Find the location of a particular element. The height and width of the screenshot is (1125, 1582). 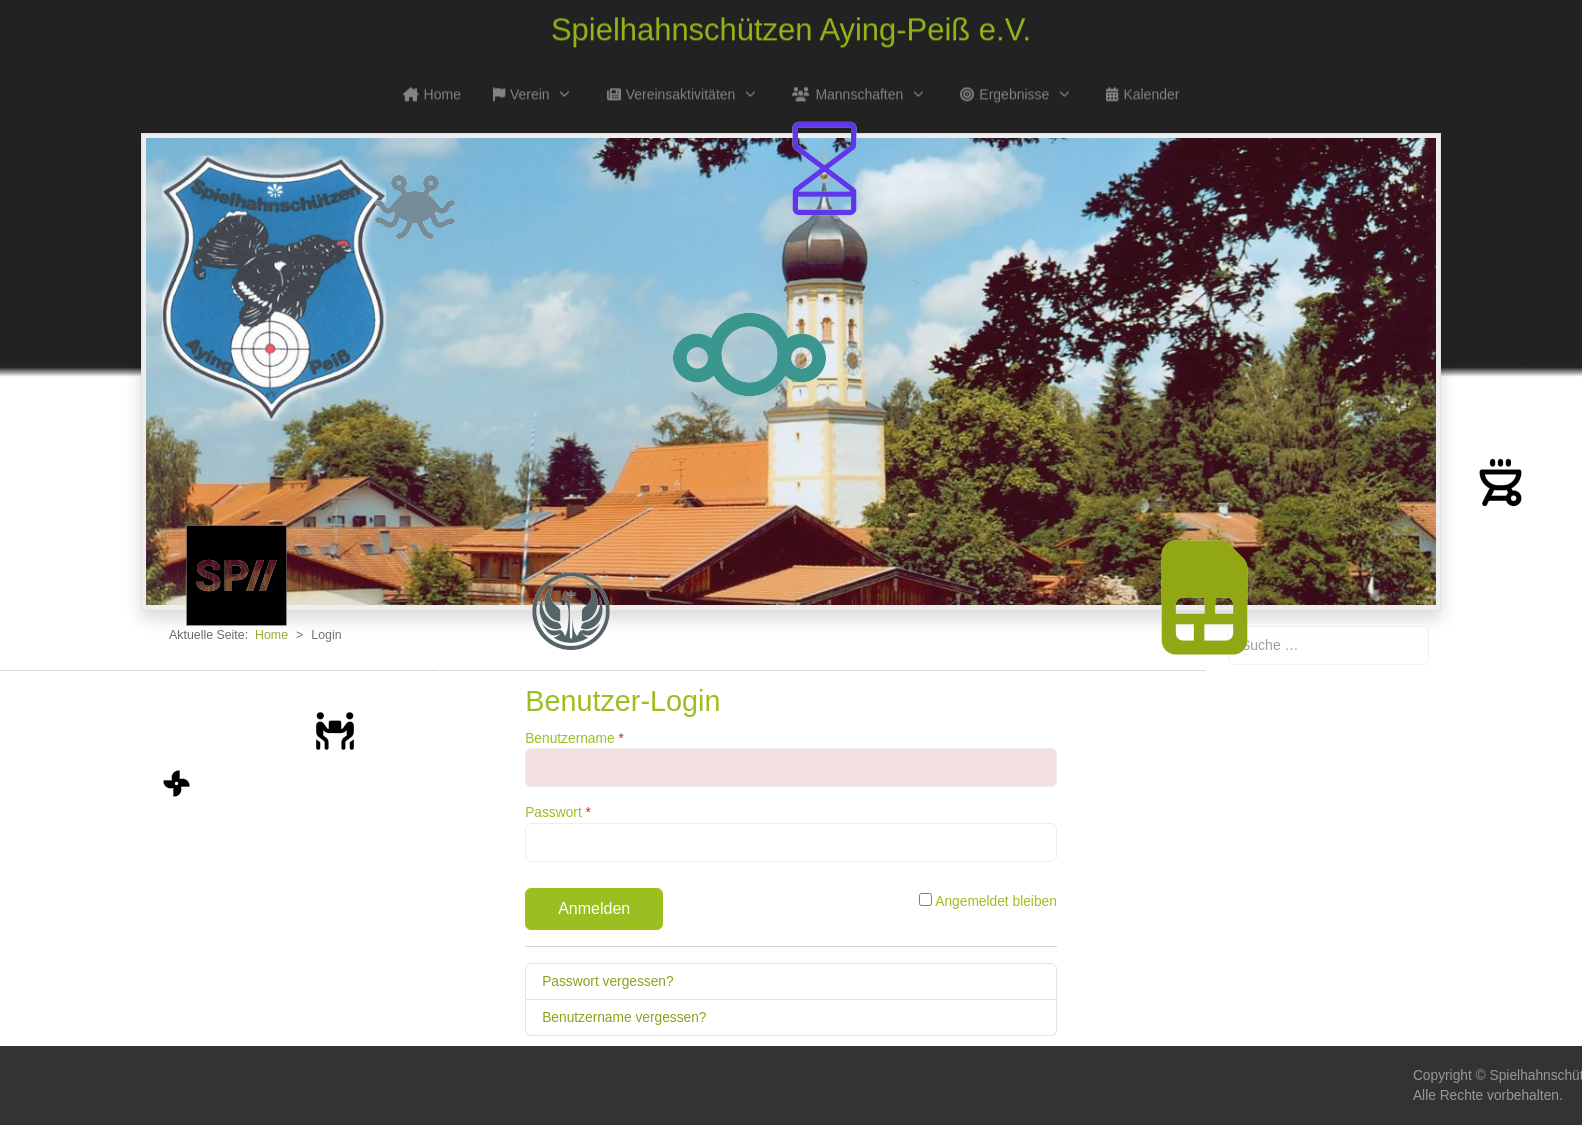

access grill or barbecue settings is located at coordinates (1500, 482).